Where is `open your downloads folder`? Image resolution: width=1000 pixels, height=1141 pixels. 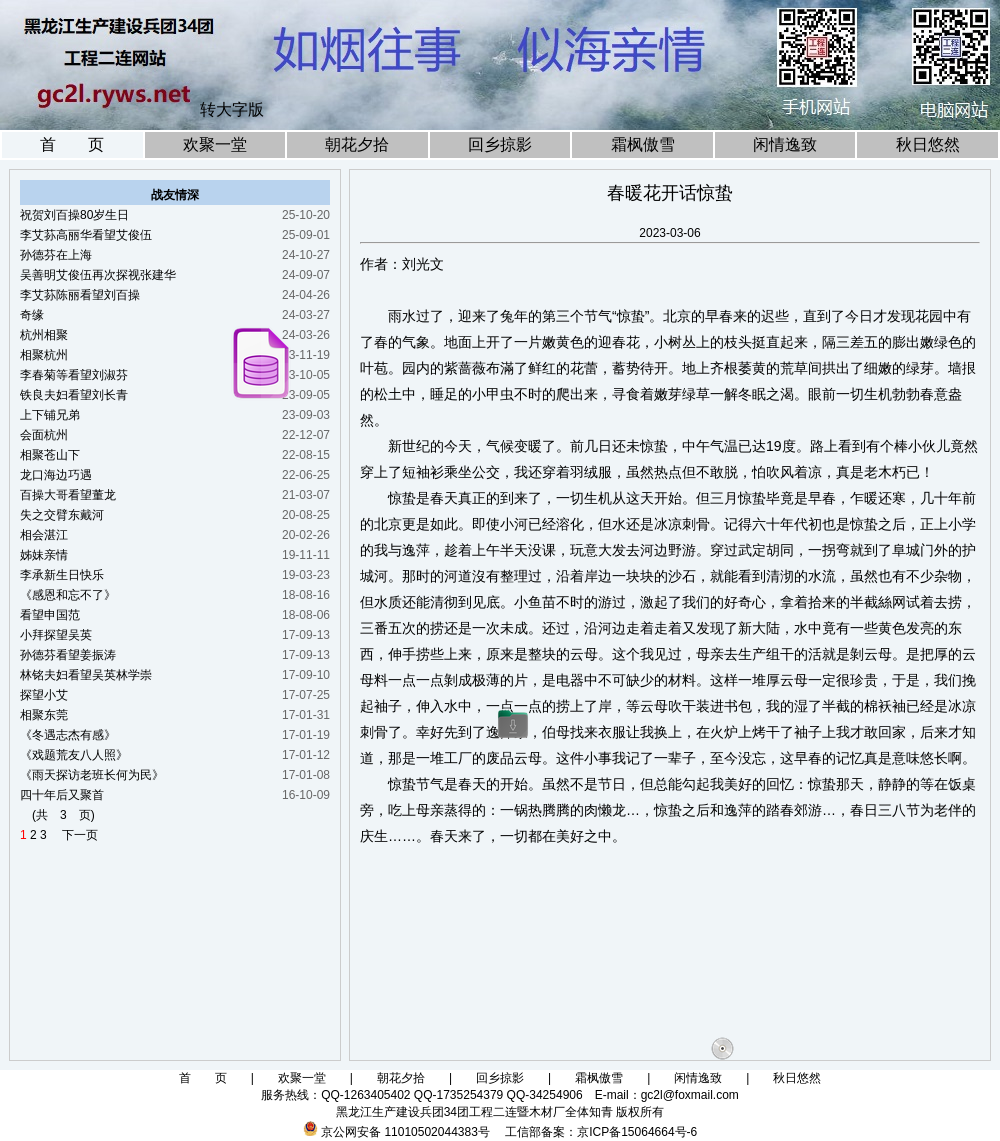 open your downloads folder is located at coordinates (513, 724).